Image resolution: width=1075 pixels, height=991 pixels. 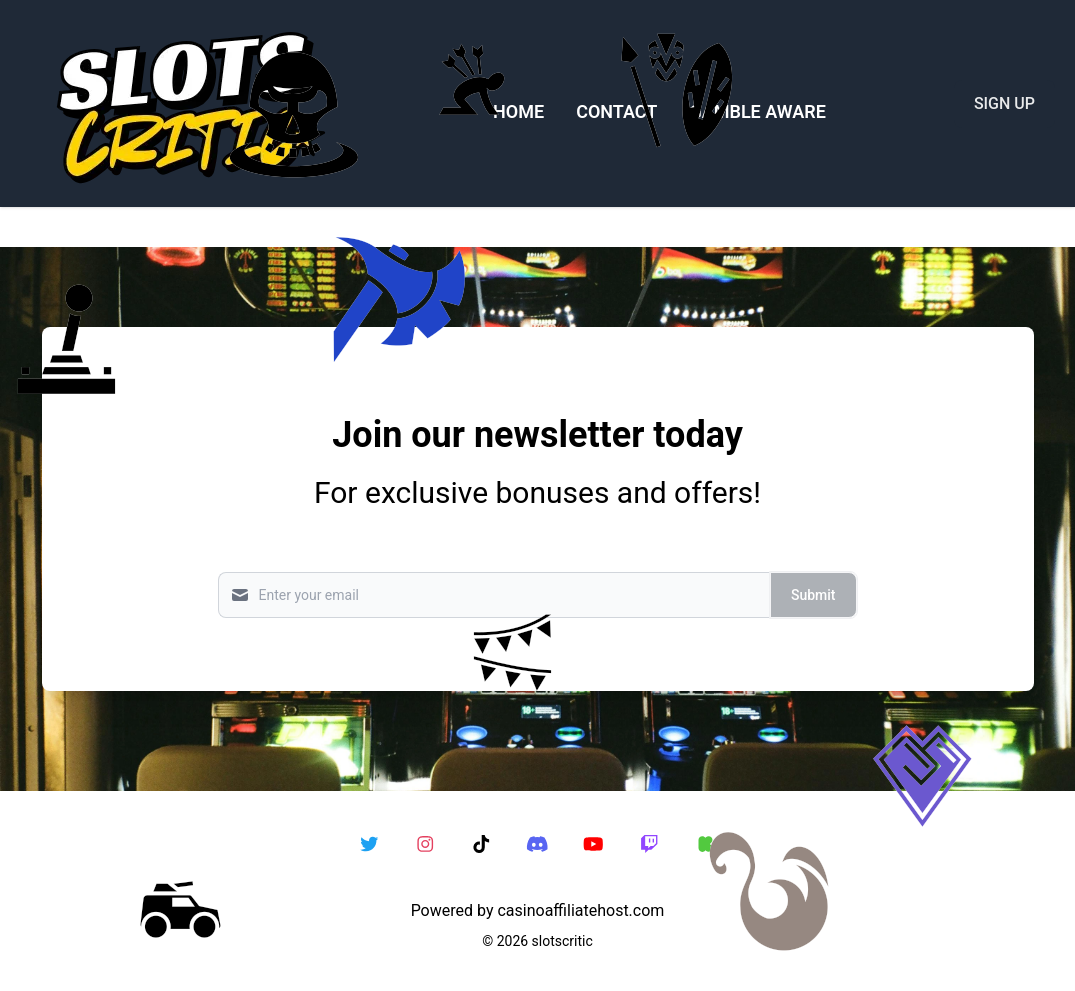 What do you see at coordinates (399, 304) in the screenshot?
I see `indicates a damaged or worn weapon in inventory` at bounding box center [399, 304].